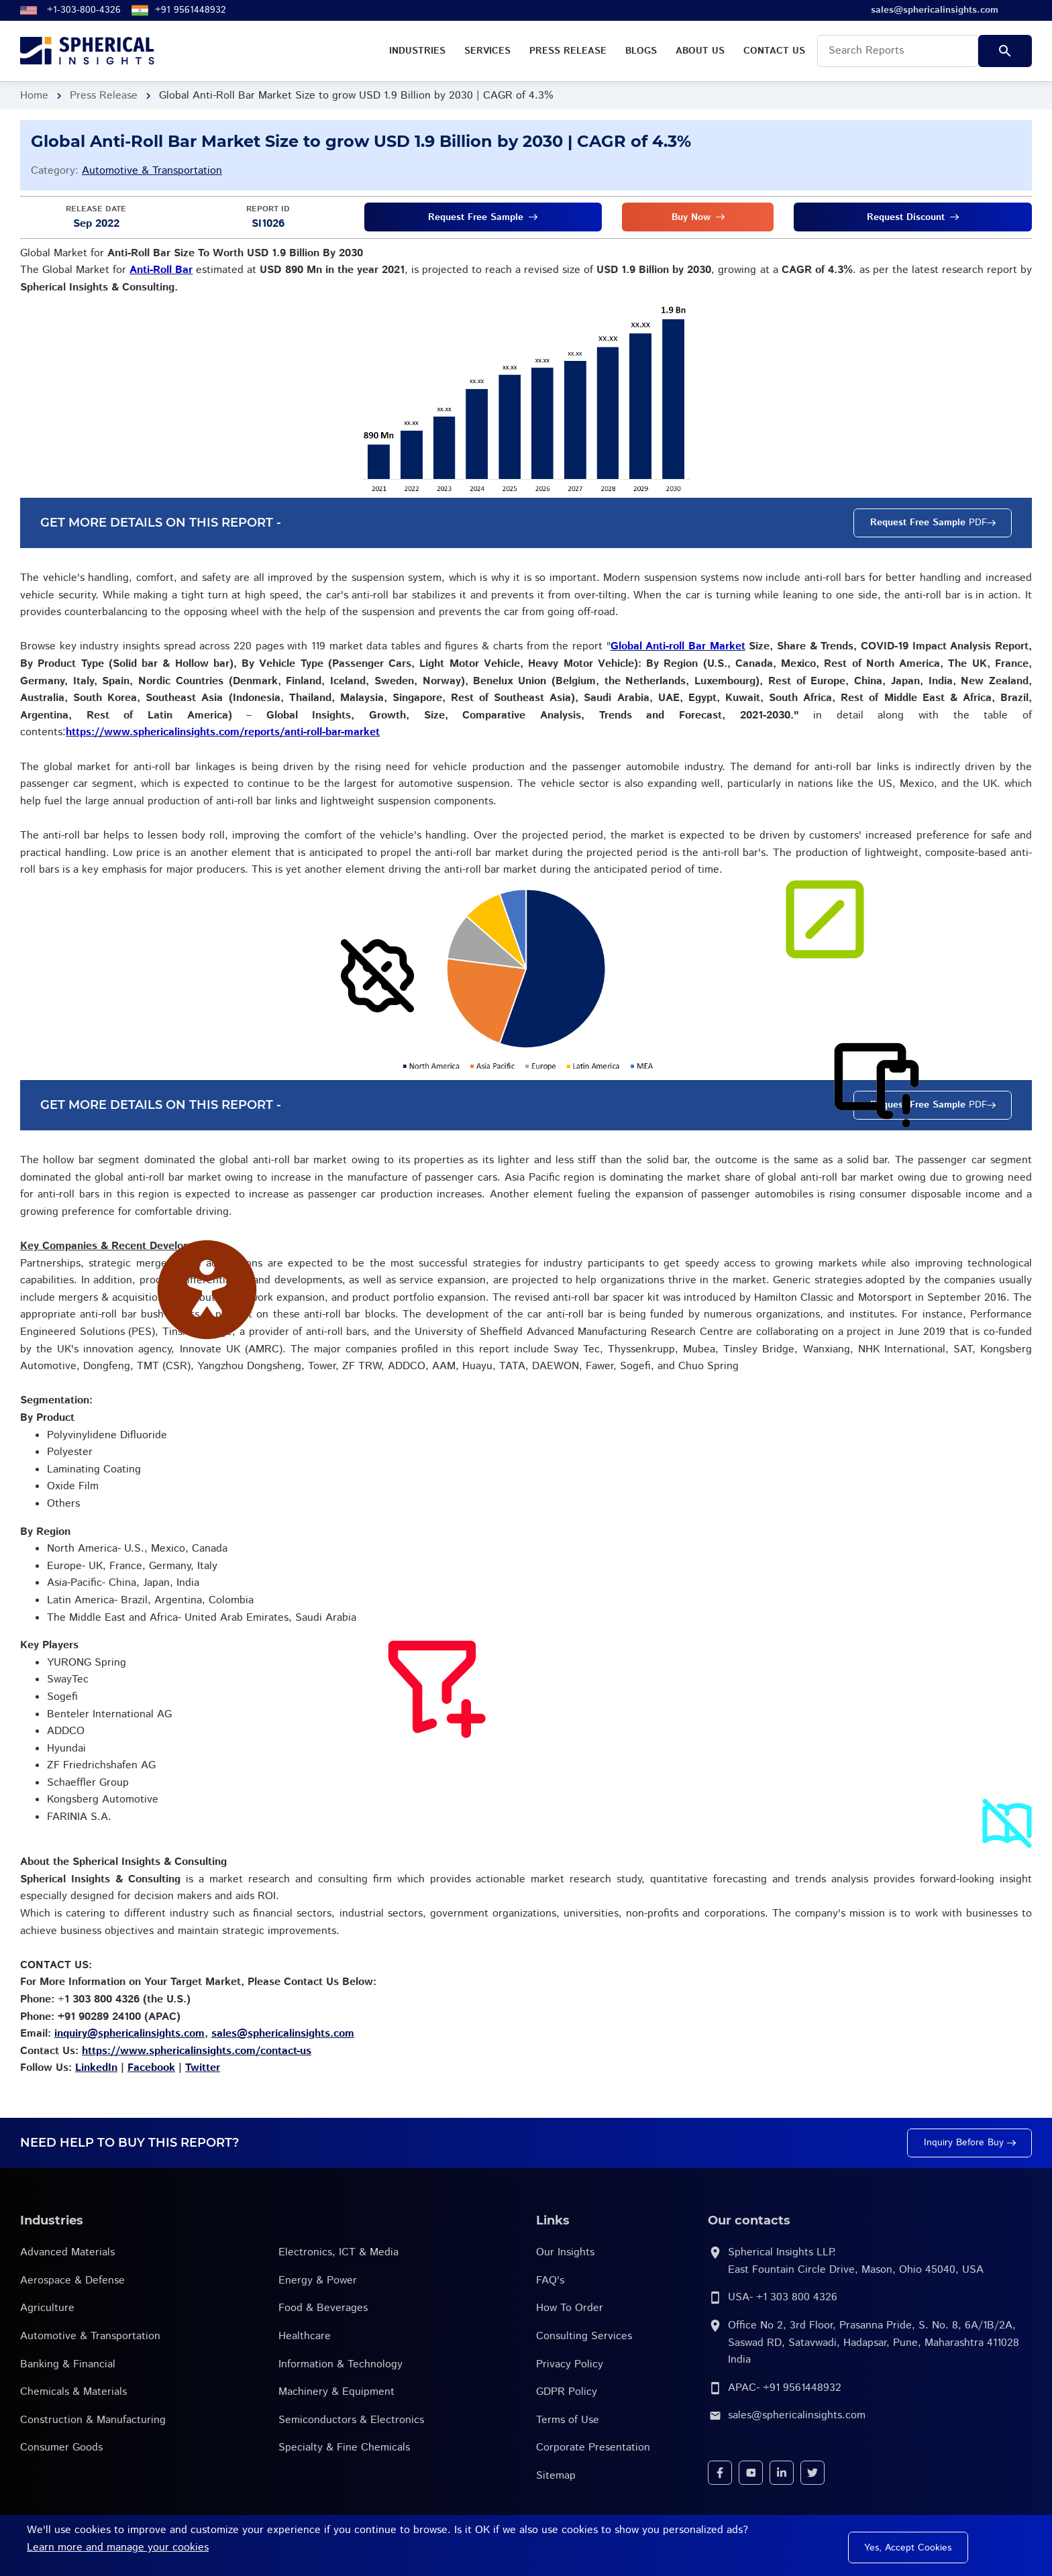 The image size is (1052, 2576). I want to click on book unavailable or not found, so click(1007, 1823).